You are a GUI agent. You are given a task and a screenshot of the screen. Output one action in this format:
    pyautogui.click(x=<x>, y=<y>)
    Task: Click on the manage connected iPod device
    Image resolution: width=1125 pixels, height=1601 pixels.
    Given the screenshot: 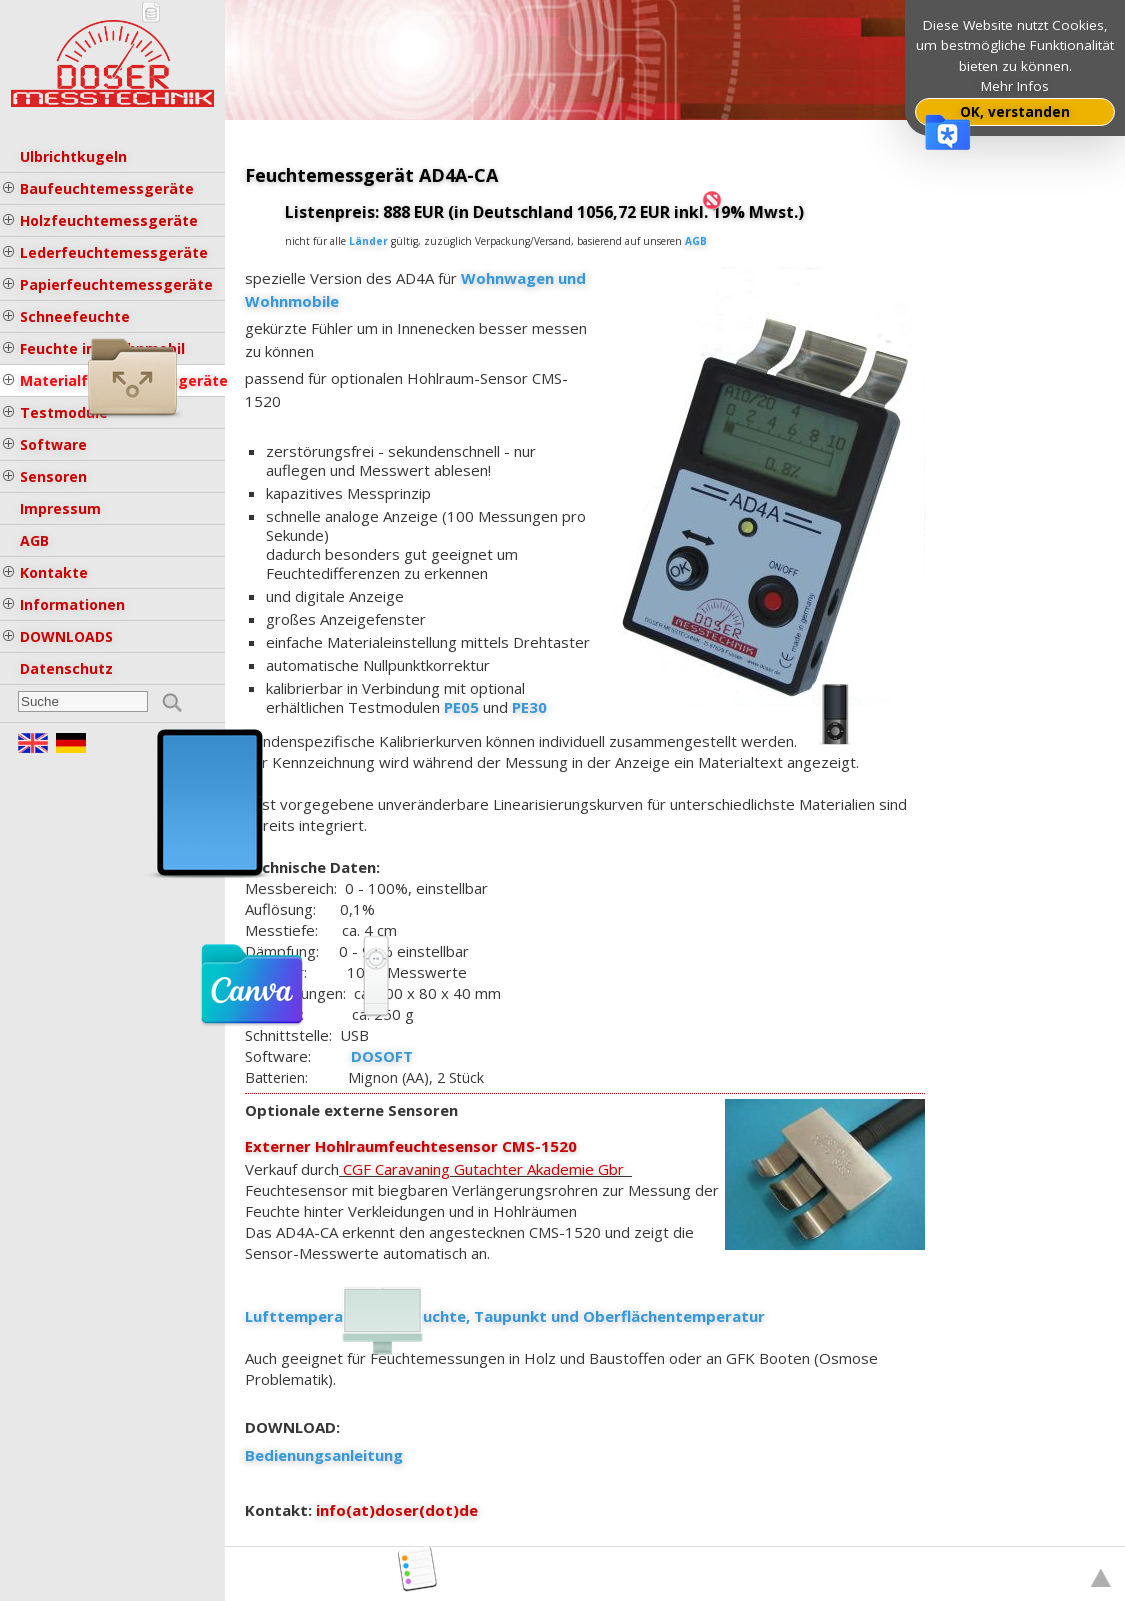 What is the action you would take?
    pyautogui.click(x=835, y=715)
    